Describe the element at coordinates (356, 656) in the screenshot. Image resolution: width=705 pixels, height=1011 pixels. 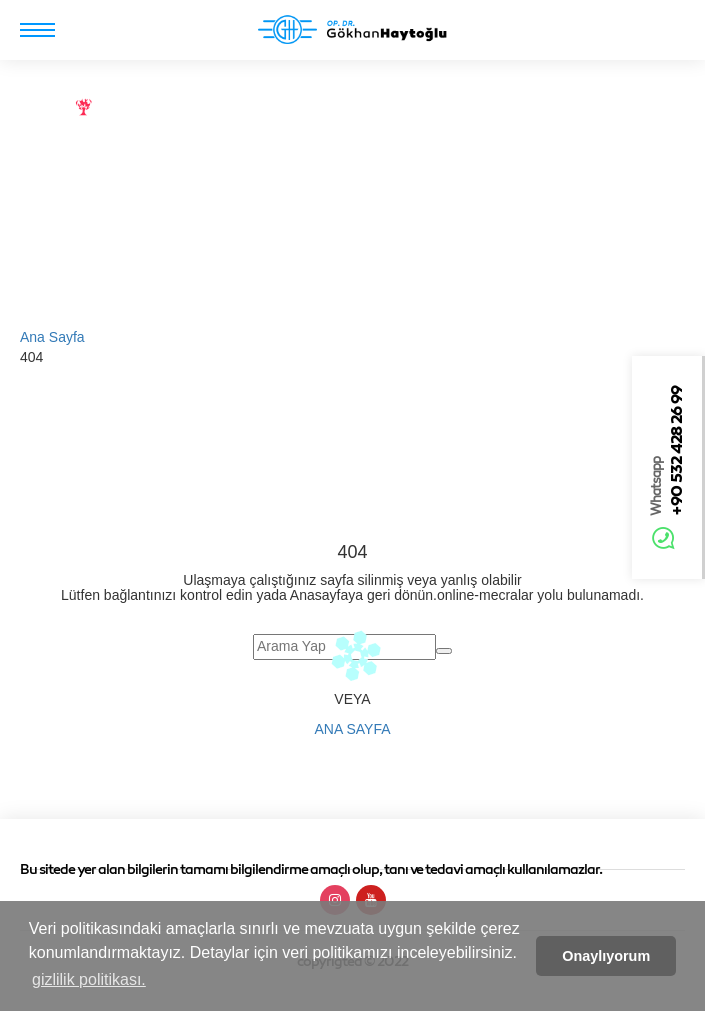
I see `activate cooling or air conditioning mode` at that location.